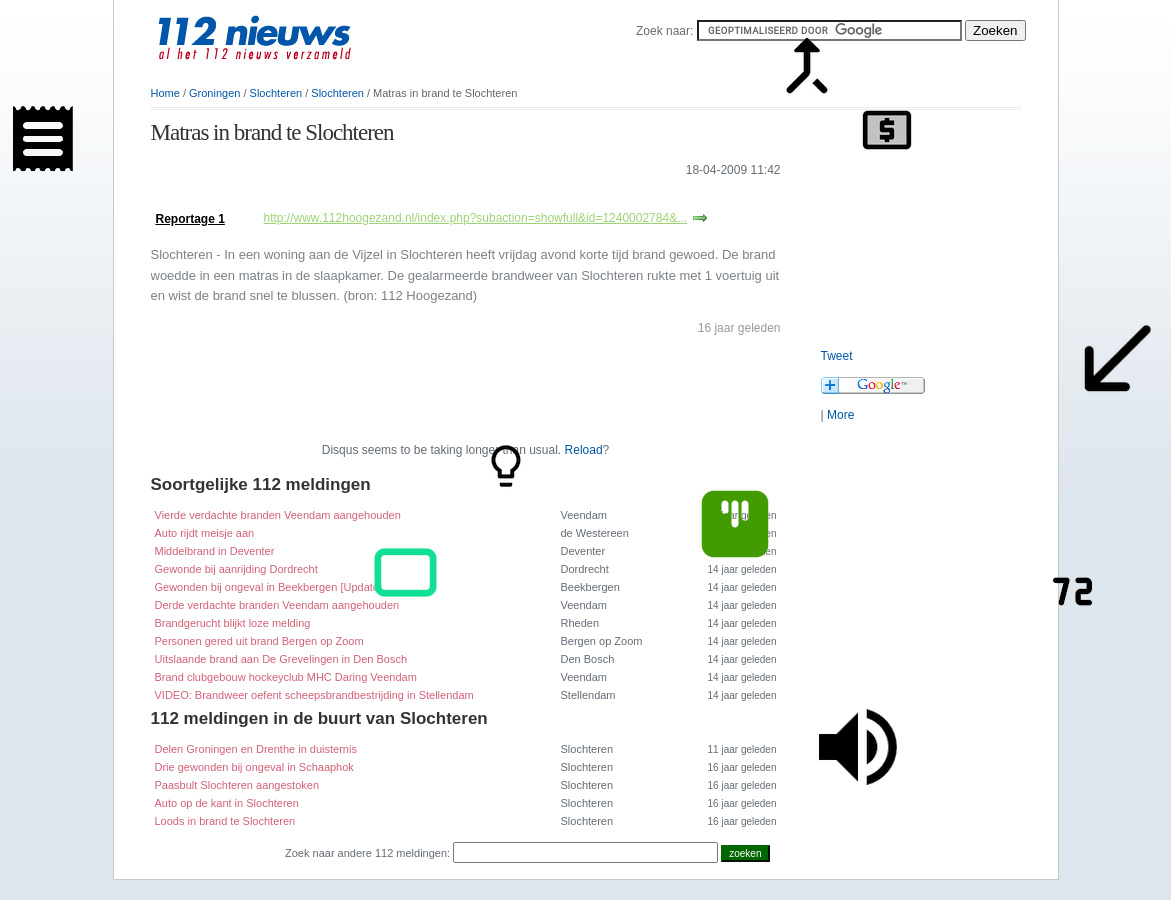 The width and height of the screenshot is (1171, 900). Describe the element at coordinates (506, 466) in the screenshot. I see `view tips or suggestions` at that location.